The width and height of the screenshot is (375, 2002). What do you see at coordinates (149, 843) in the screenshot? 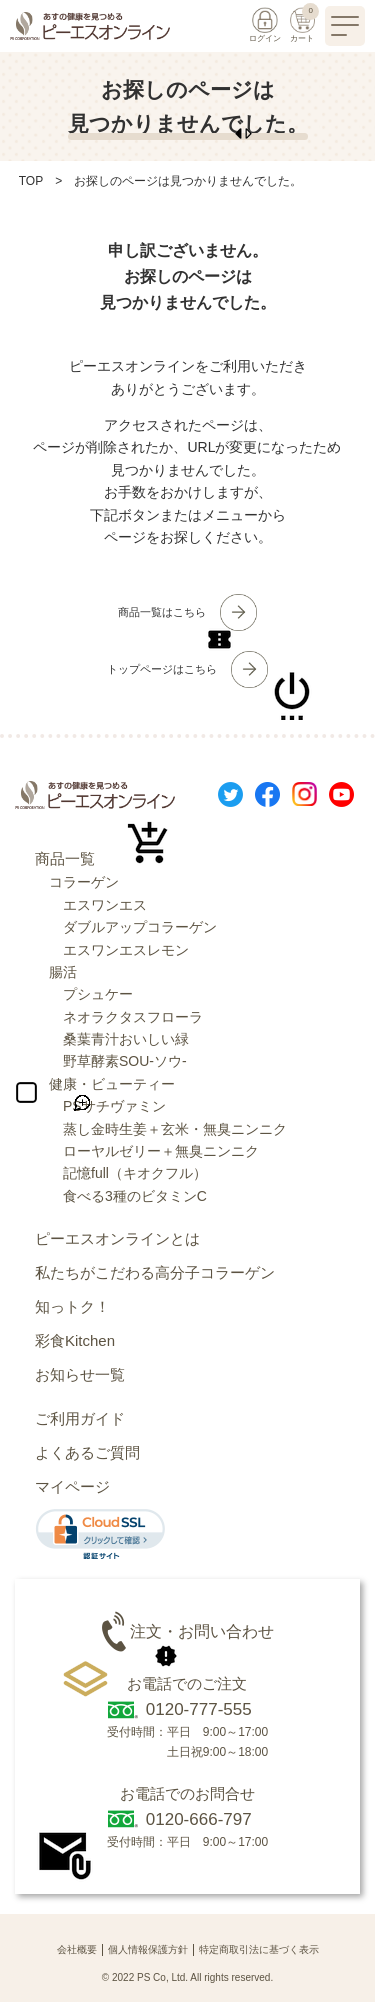
I see `add item to shopping cart` at bounding box center [149, 843].